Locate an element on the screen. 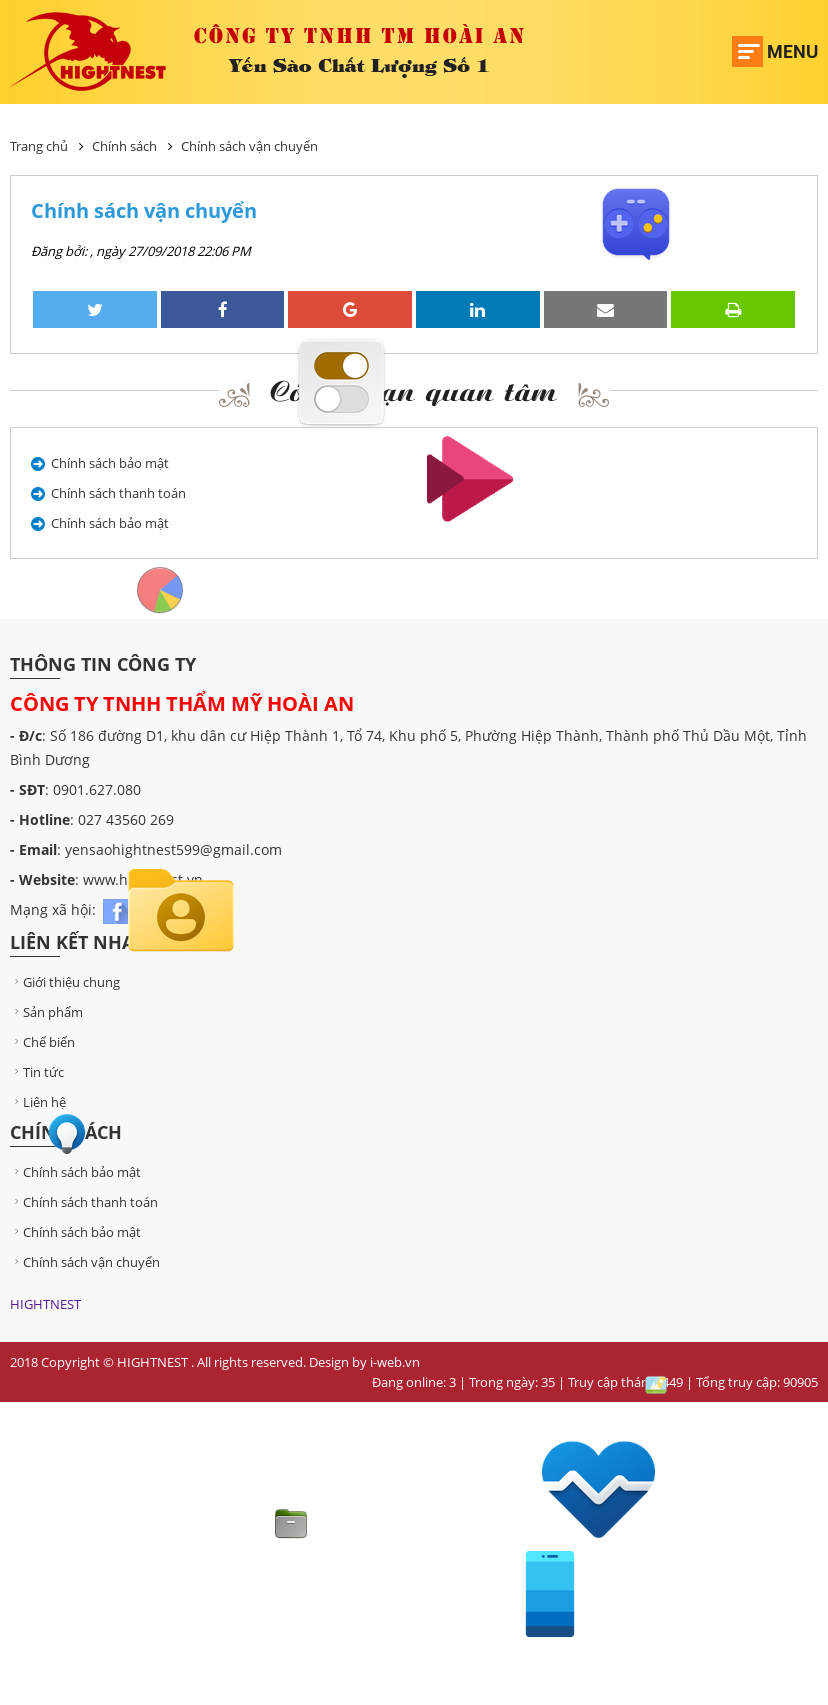 The width and height of the screenshot is (828, 1705). open the stream app is located at coordinates (470, 479).